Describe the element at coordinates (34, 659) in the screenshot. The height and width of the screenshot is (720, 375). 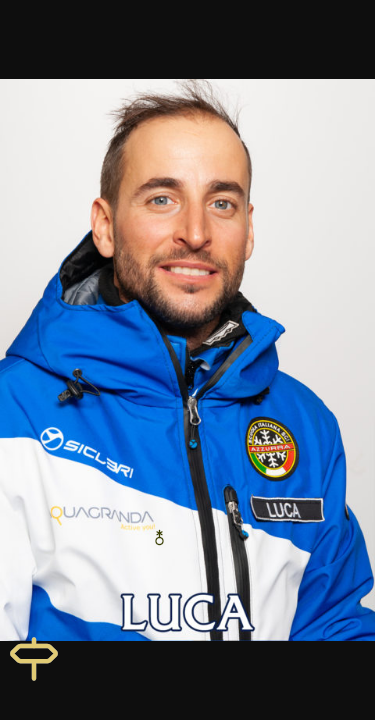
I see `access navigation or directions` at that location.